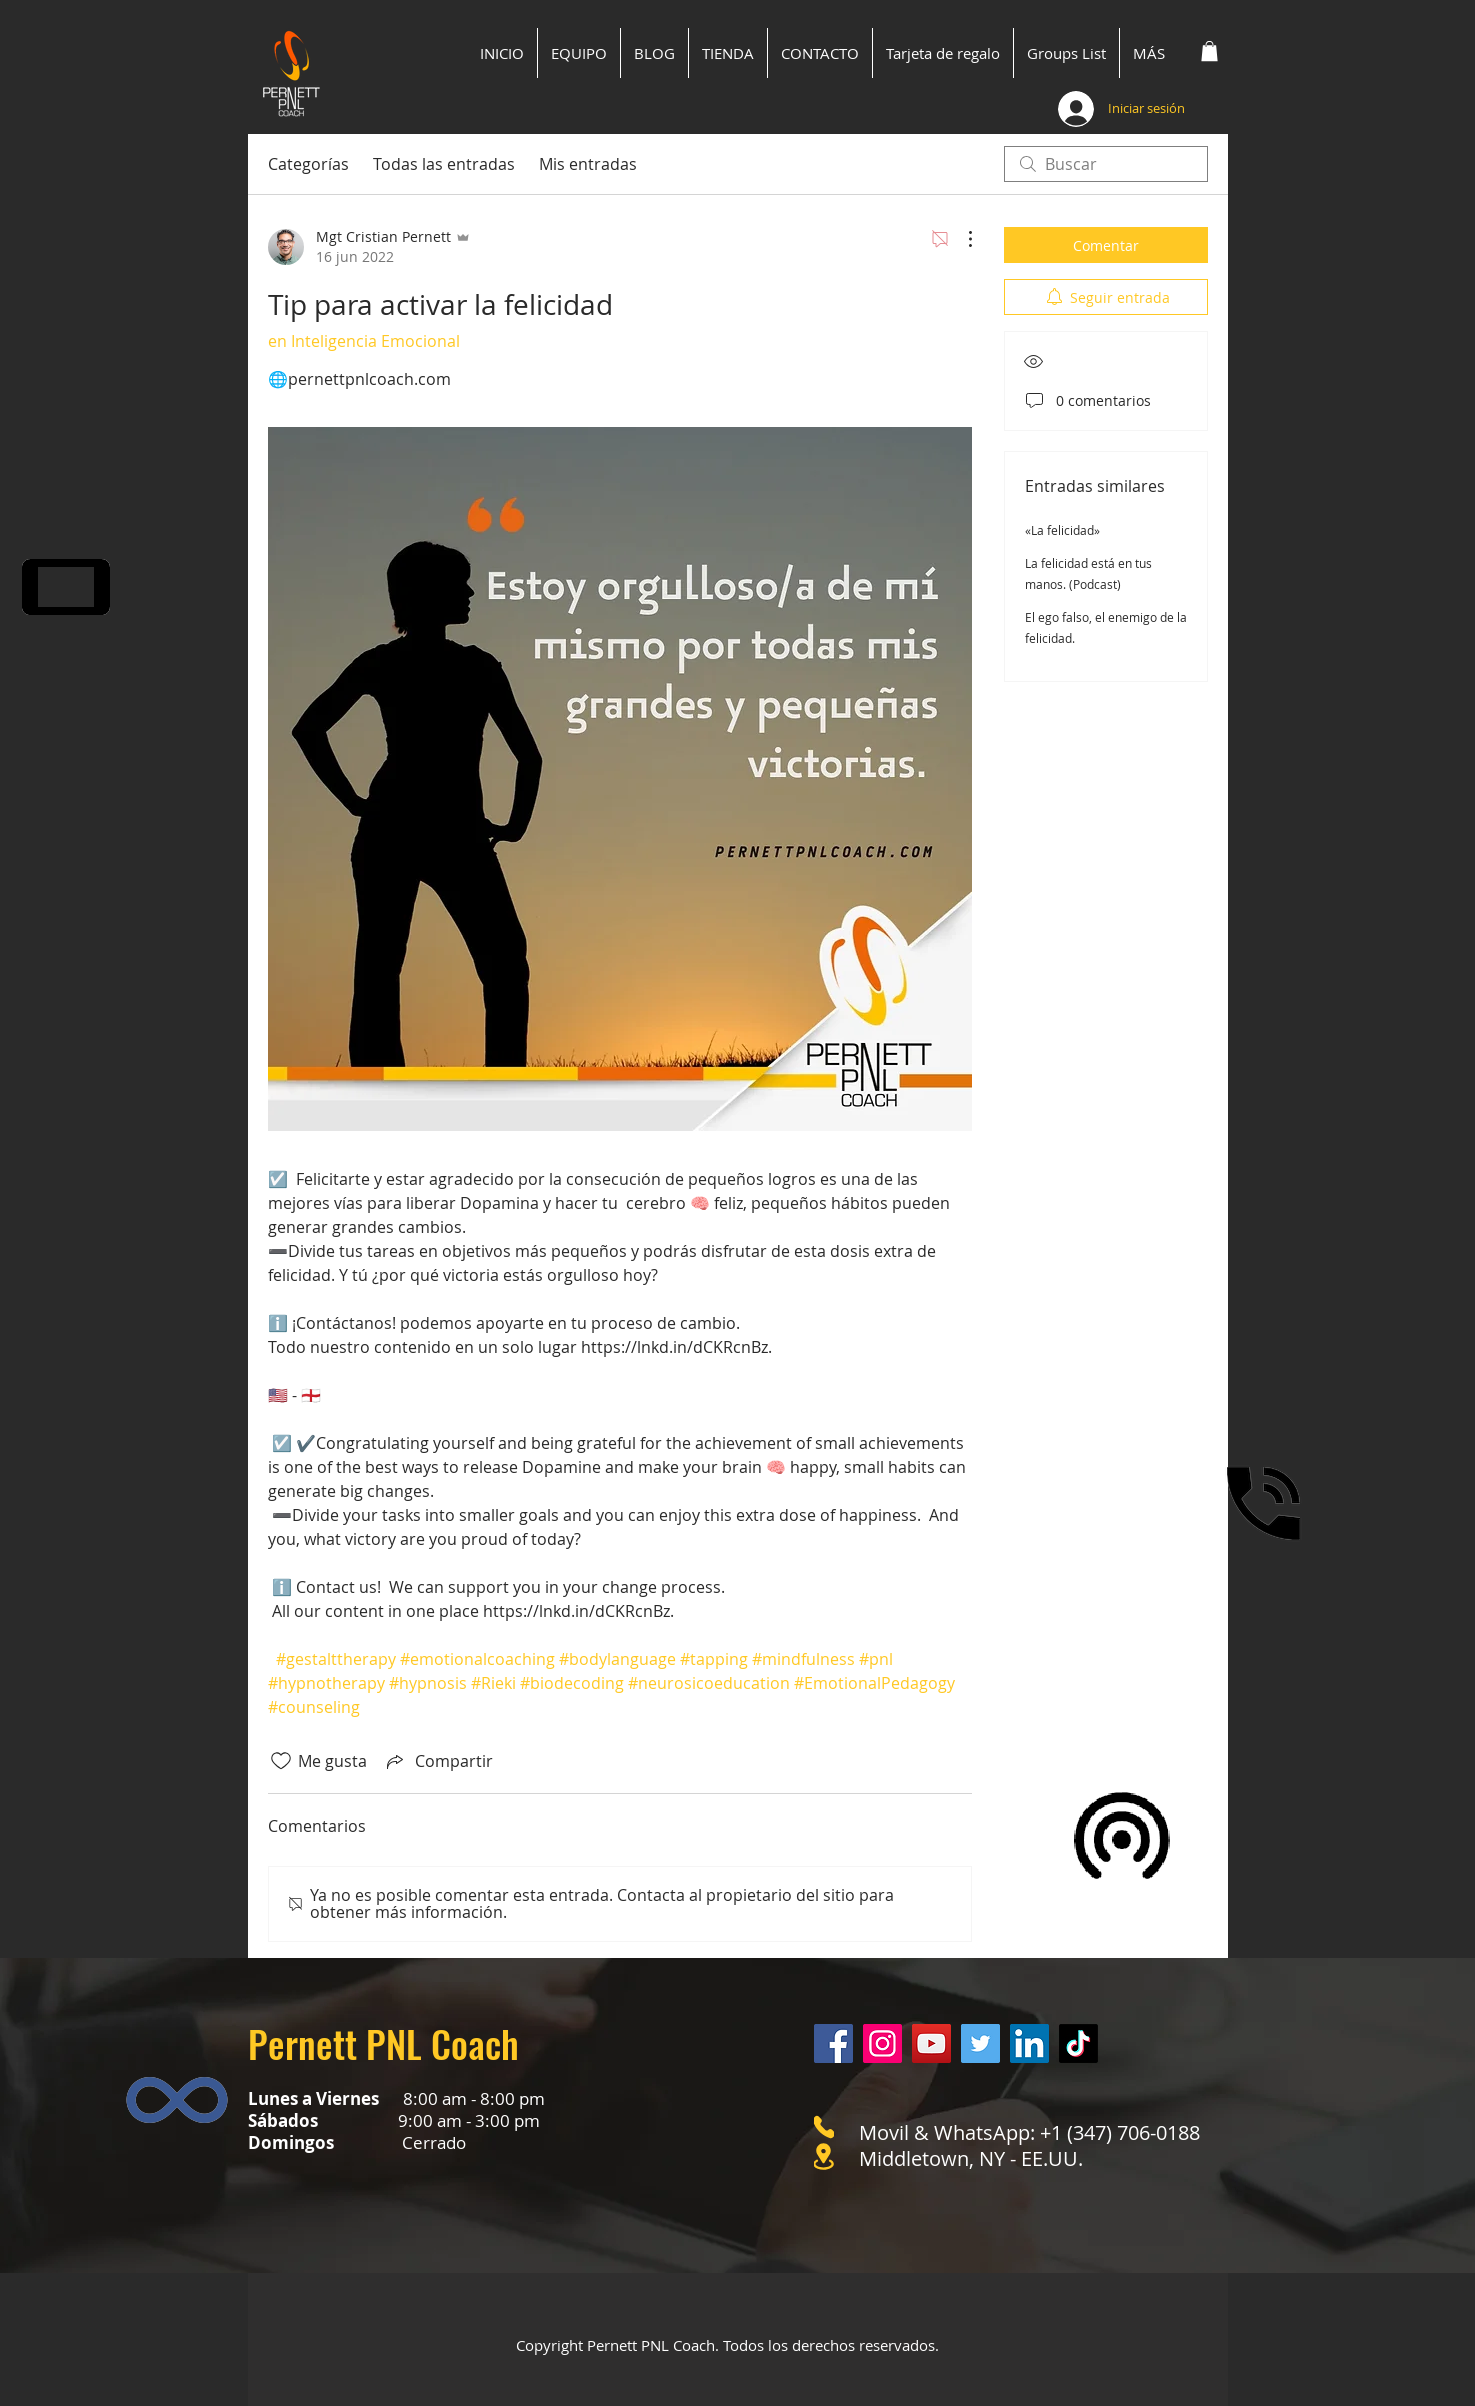  What do you see at coordinates (177, 2100) in the screenshot?
I see `indicates unlimited or infinite content` at bounding box center [177, 2100].